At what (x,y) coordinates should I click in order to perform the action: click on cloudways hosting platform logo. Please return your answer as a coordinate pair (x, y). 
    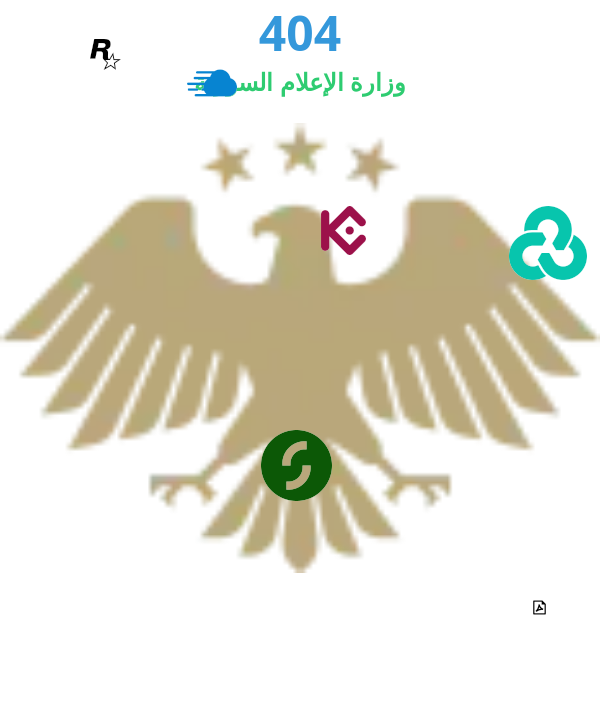
    Looking at the image, I should click on (212, 83).